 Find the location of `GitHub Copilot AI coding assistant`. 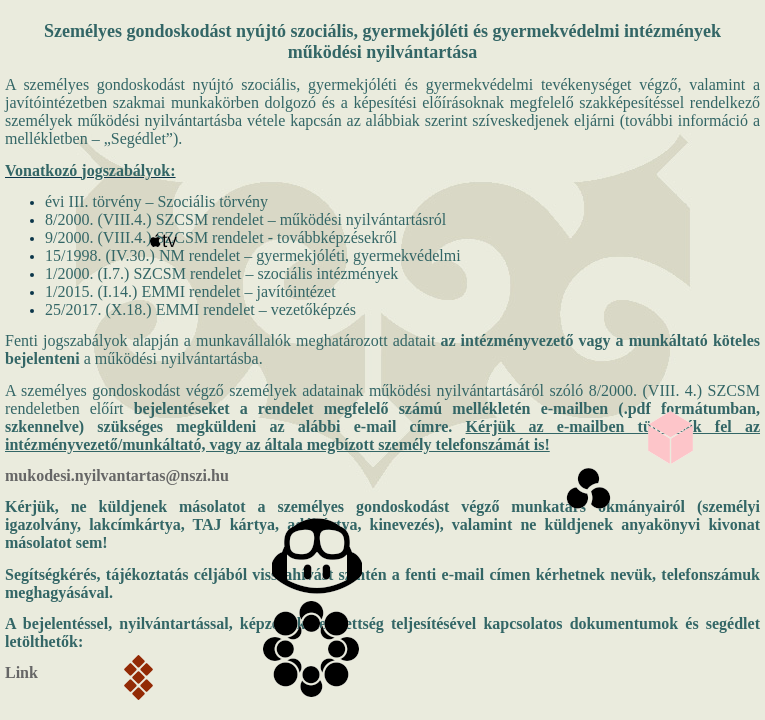

GitHub Copilot AI coding assistant is located at coordinates (317, 556).